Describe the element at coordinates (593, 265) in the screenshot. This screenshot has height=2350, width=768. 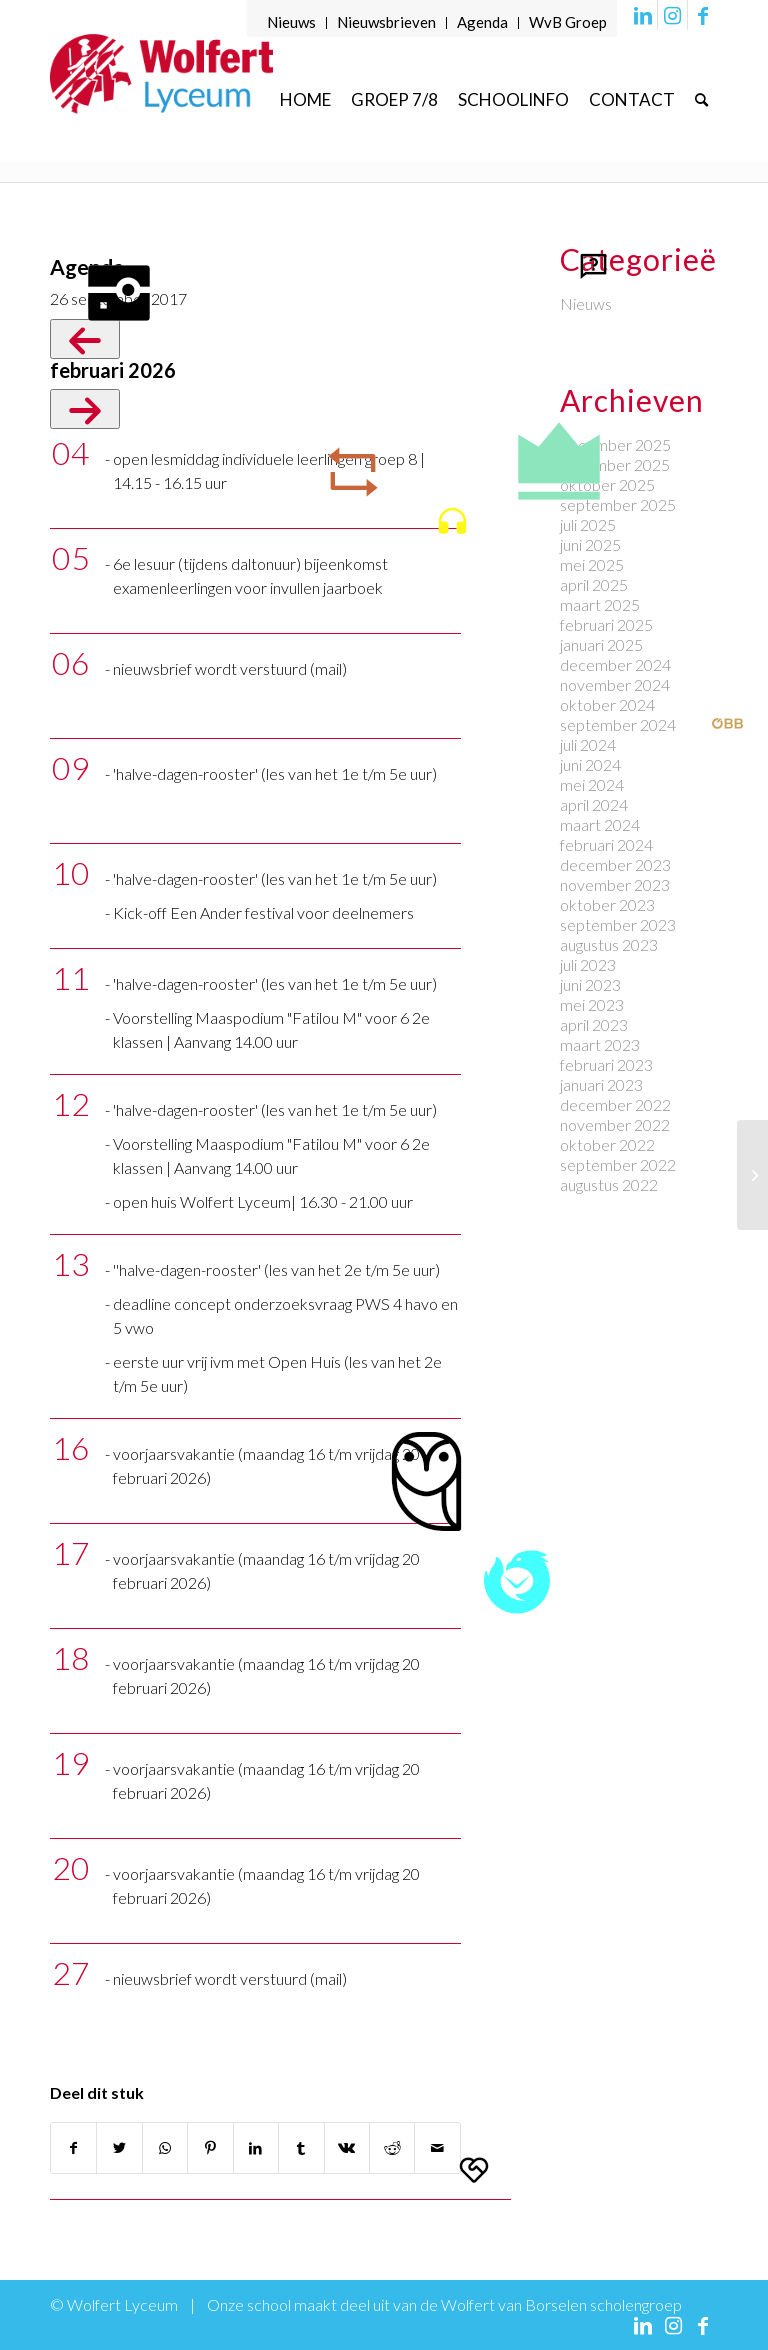
I see `open a questionnaire or survey` at that location.